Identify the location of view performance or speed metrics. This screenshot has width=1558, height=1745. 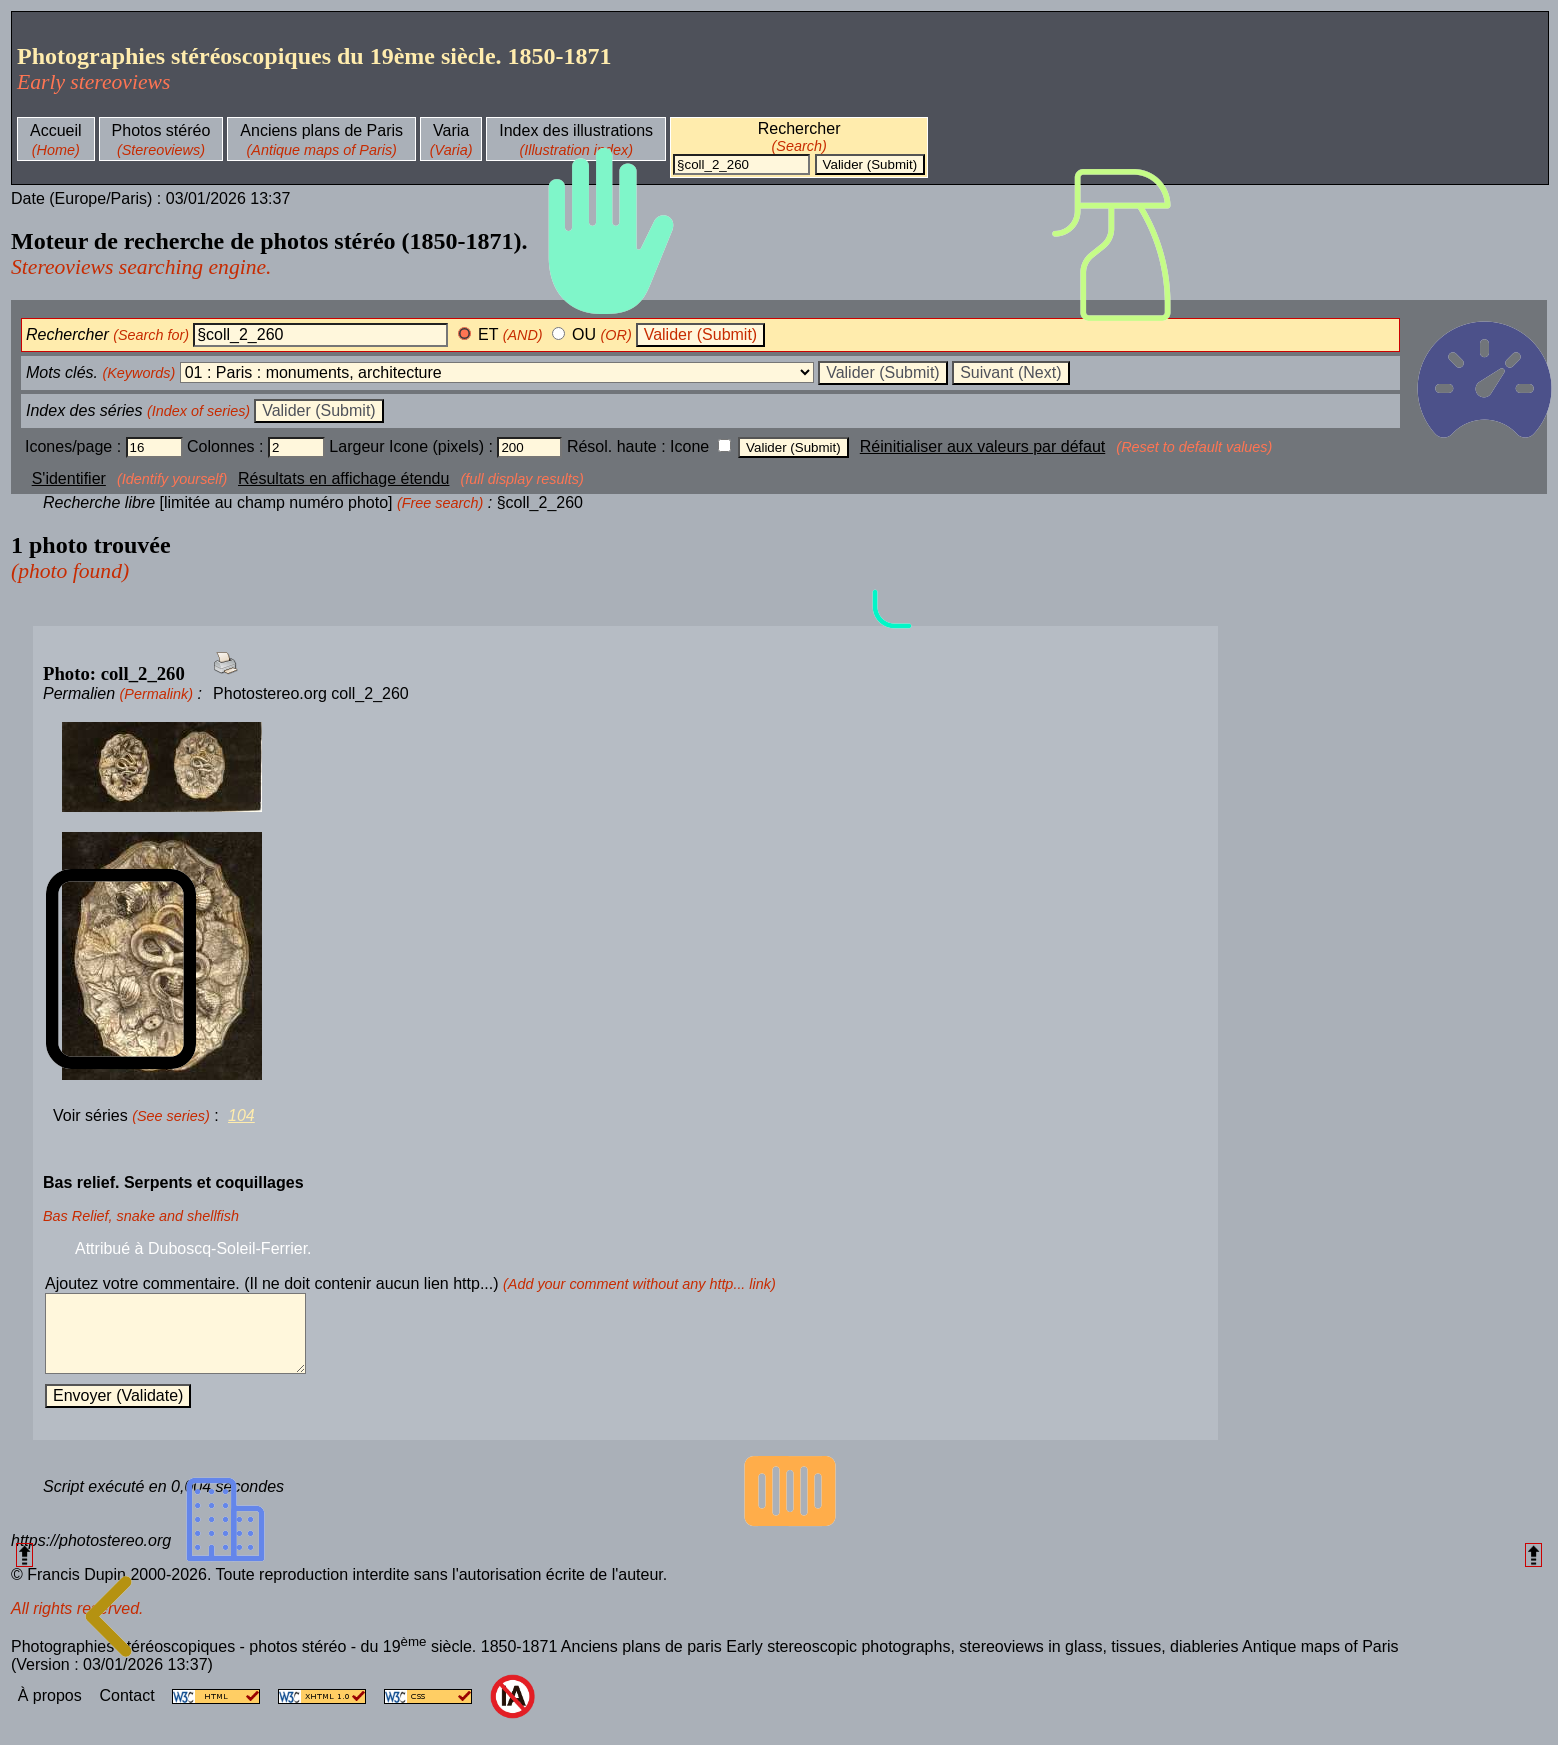
(1484, 379).